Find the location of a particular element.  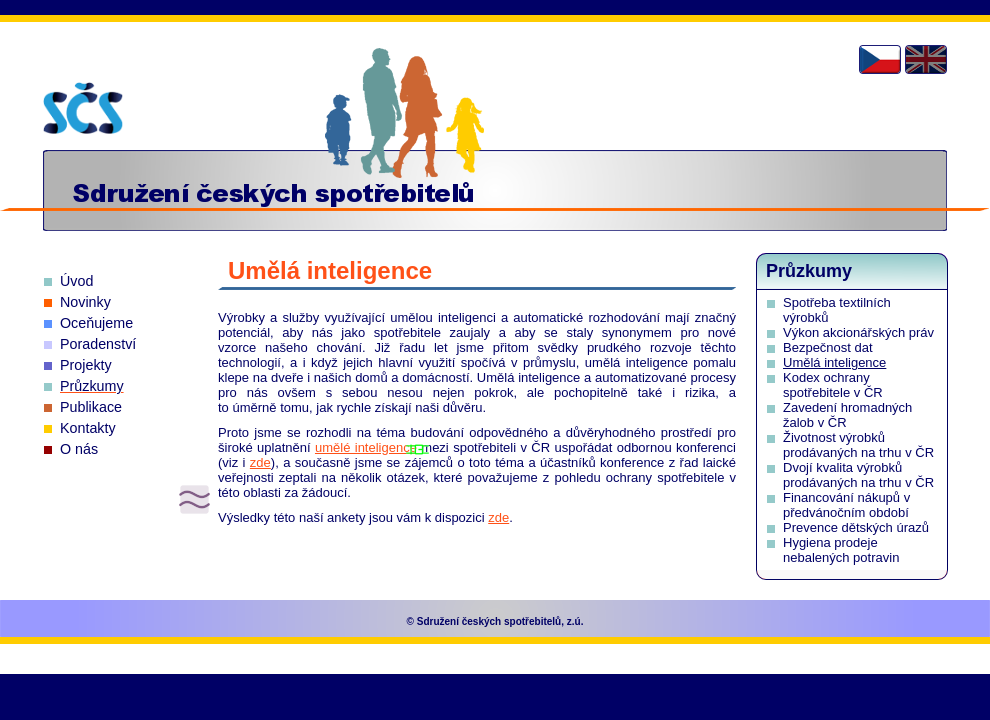

adjust belt or strap settings is located at coordinates (417, 449).